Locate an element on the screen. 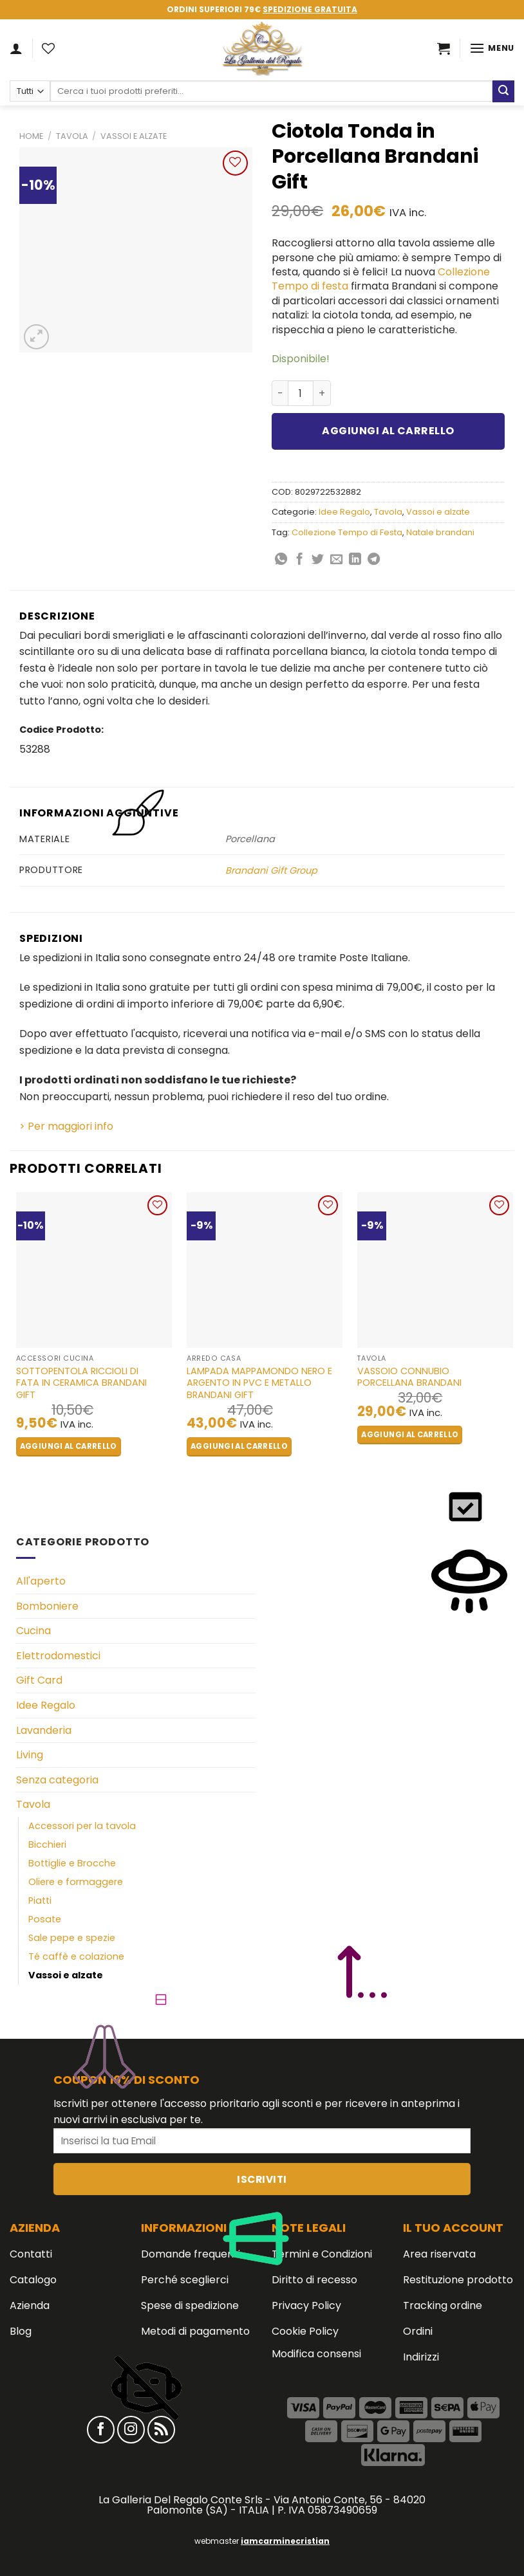 This screenshot has height=2576, width=524. adjust perspective or viewing angle is located at coordinates (256, 2238).